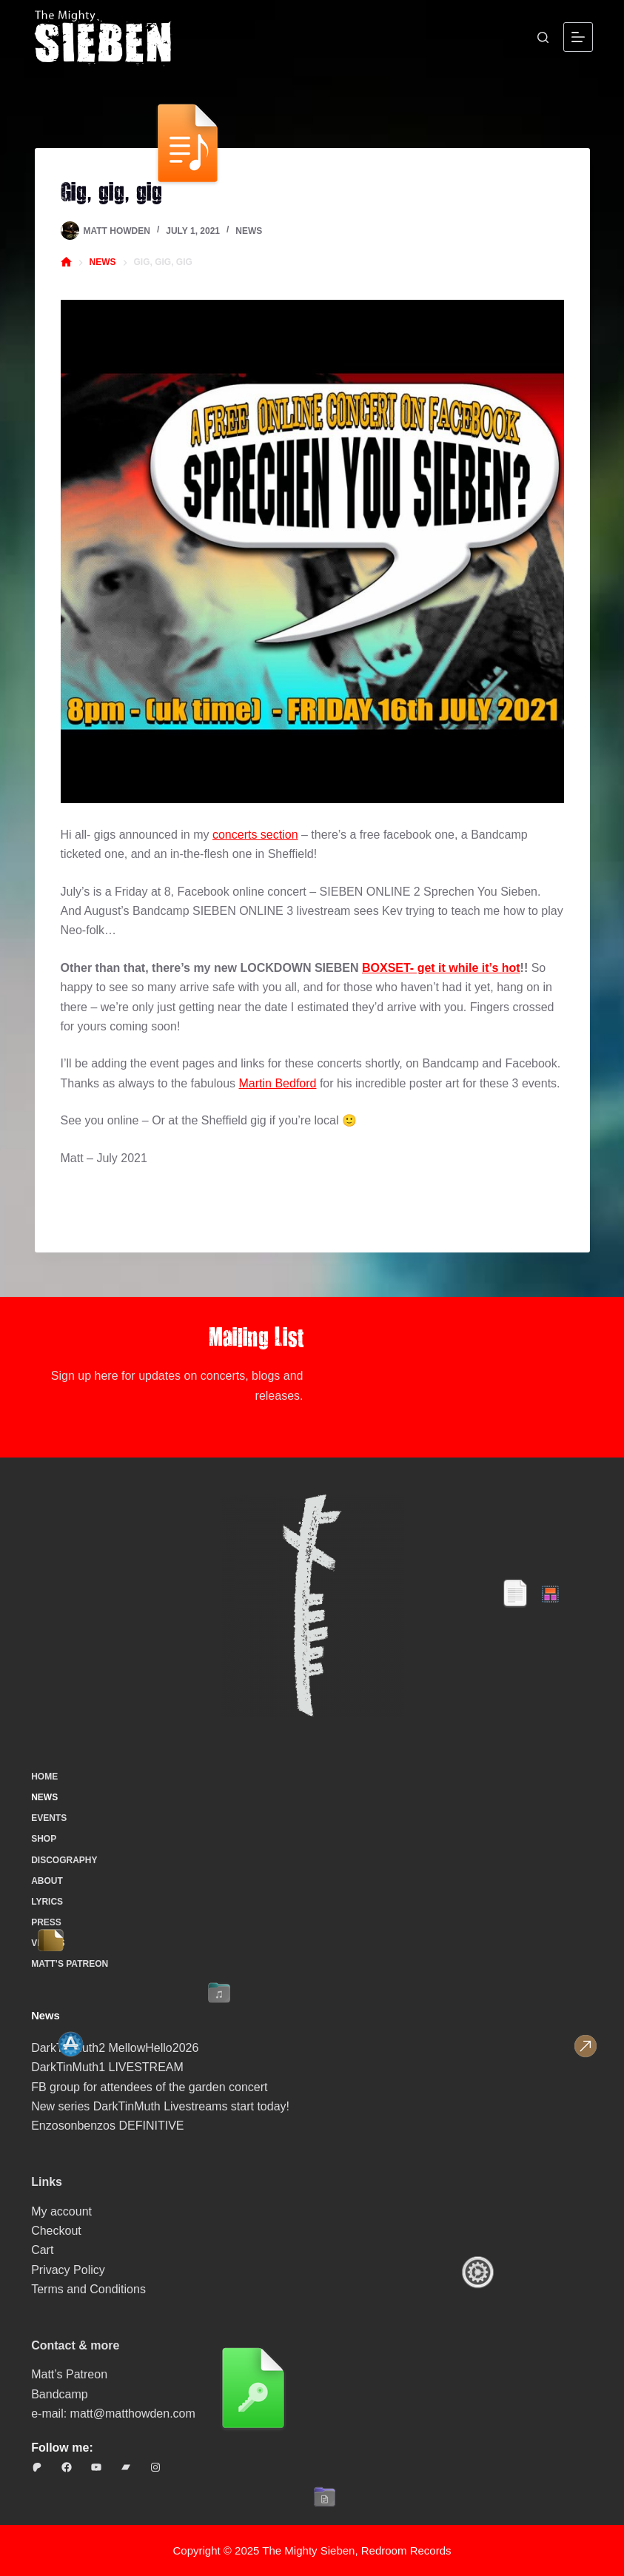 This screenshot has height=2576, width=624. Describe the element at coordinates (550, 1594) in the screenshot. I see `select all items in the current view` at that location.